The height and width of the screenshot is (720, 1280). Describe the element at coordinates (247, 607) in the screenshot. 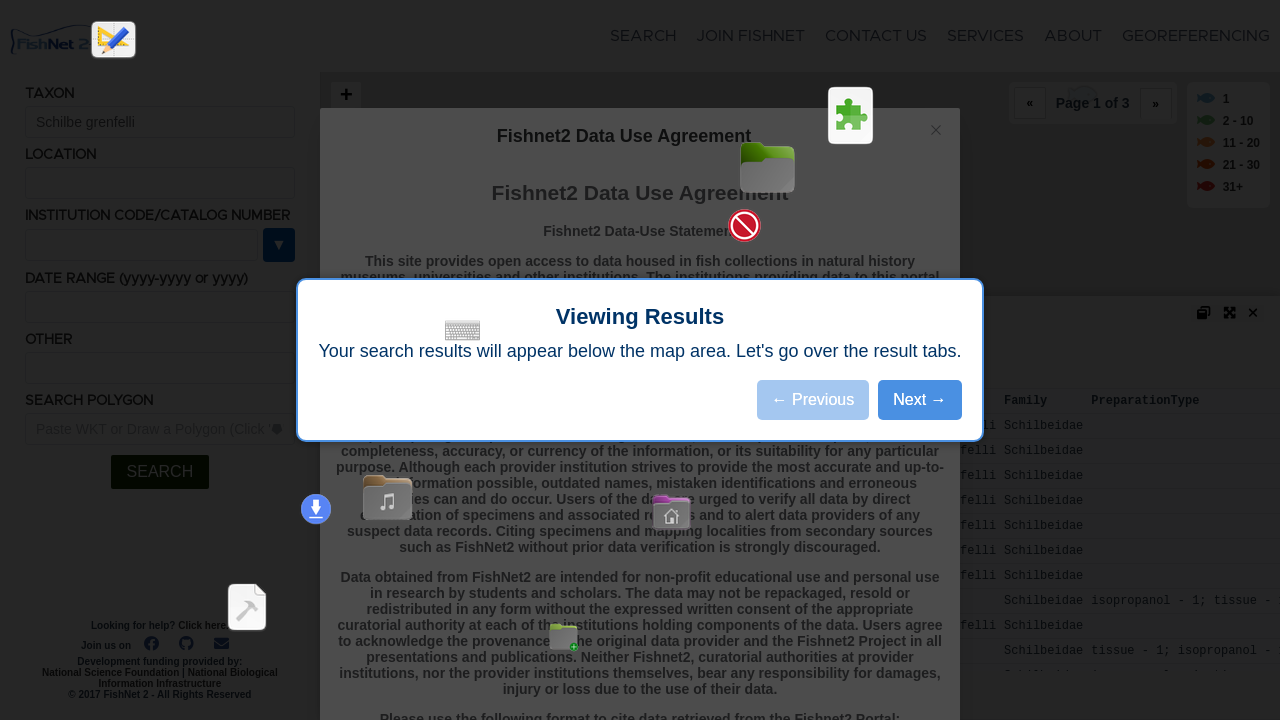

I see `a cmake build configuration file` at that location.